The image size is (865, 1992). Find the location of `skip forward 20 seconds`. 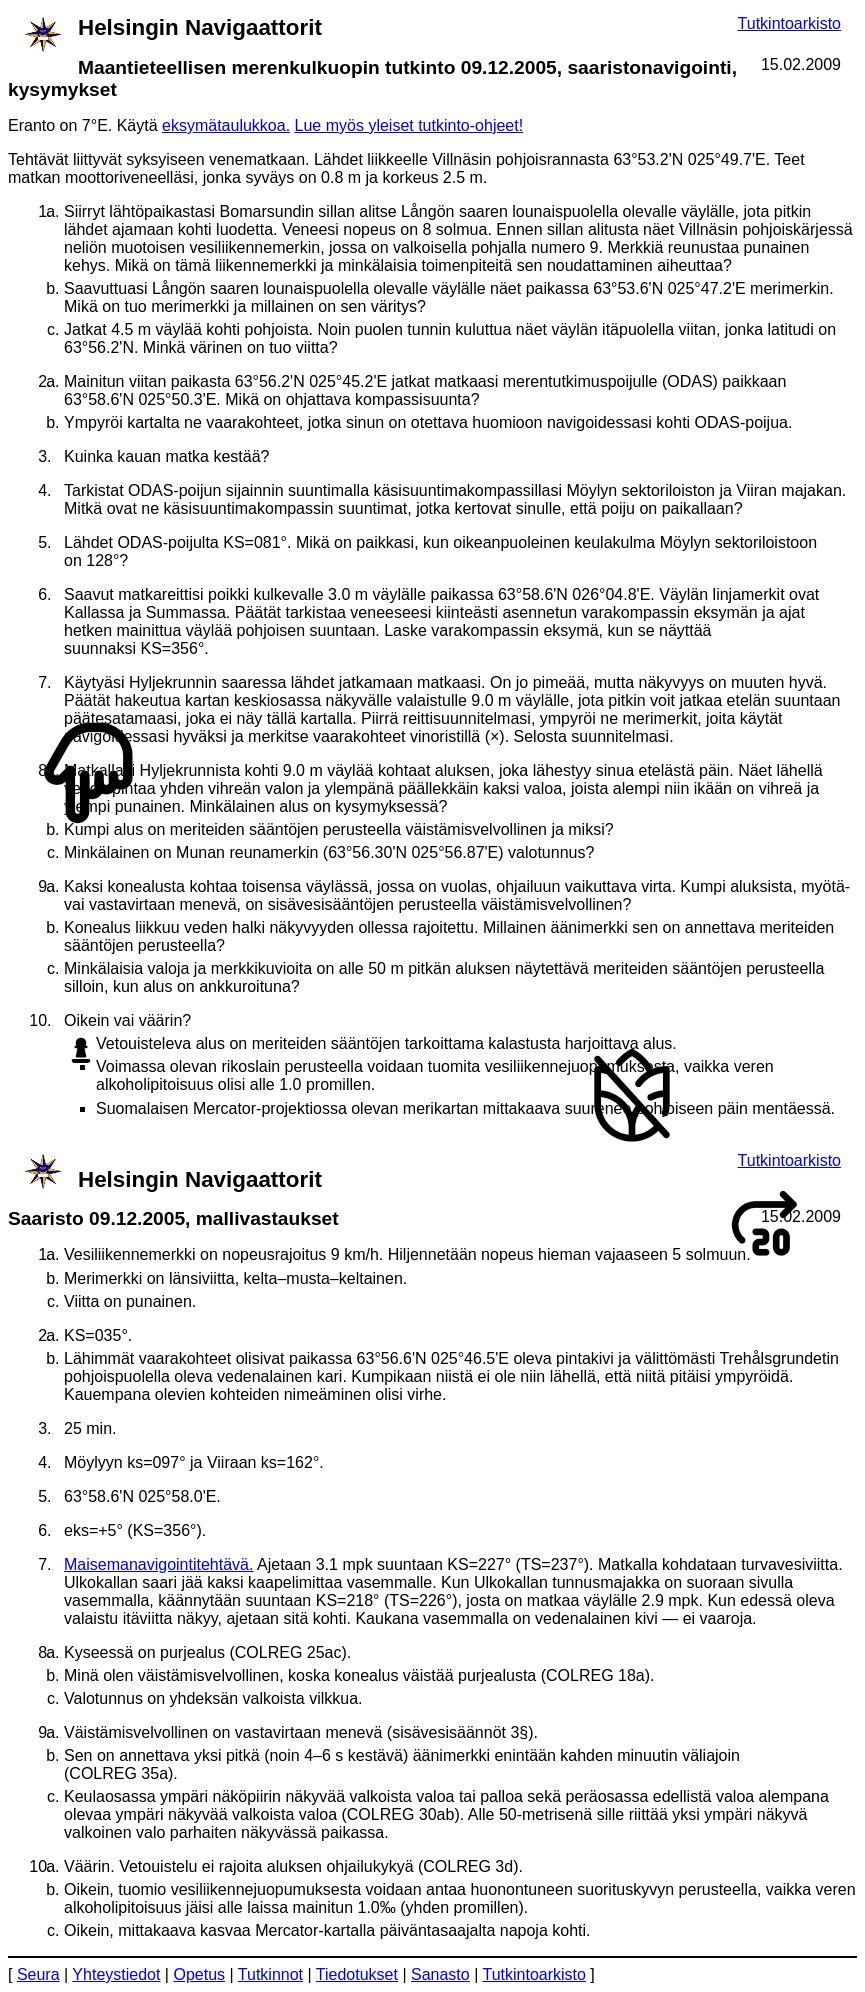

skip forward 20 seconds is located at coordinates (766, 1225).